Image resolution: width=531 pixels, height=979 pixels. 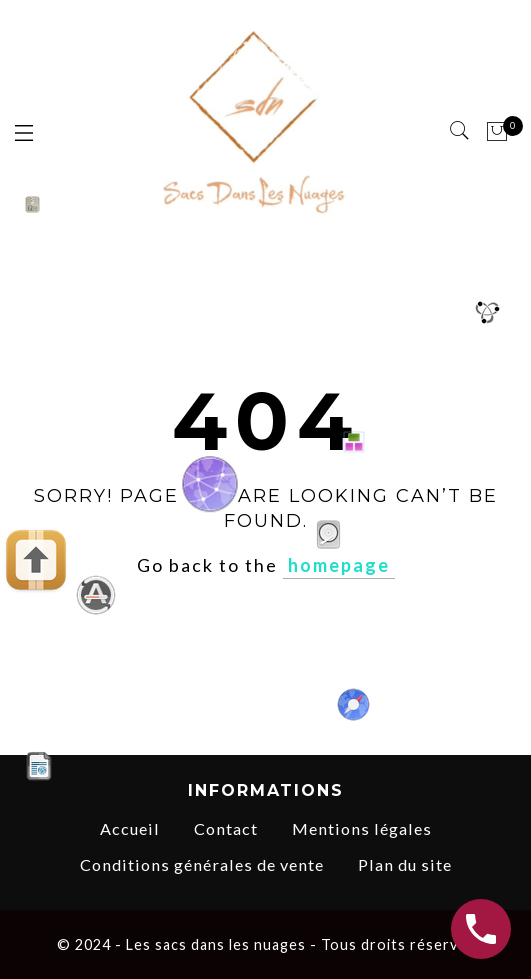 What do you see at coordinates (36, 561) in the screenshot?
I see `system update package ready to install` at bounding box center [36, 561].